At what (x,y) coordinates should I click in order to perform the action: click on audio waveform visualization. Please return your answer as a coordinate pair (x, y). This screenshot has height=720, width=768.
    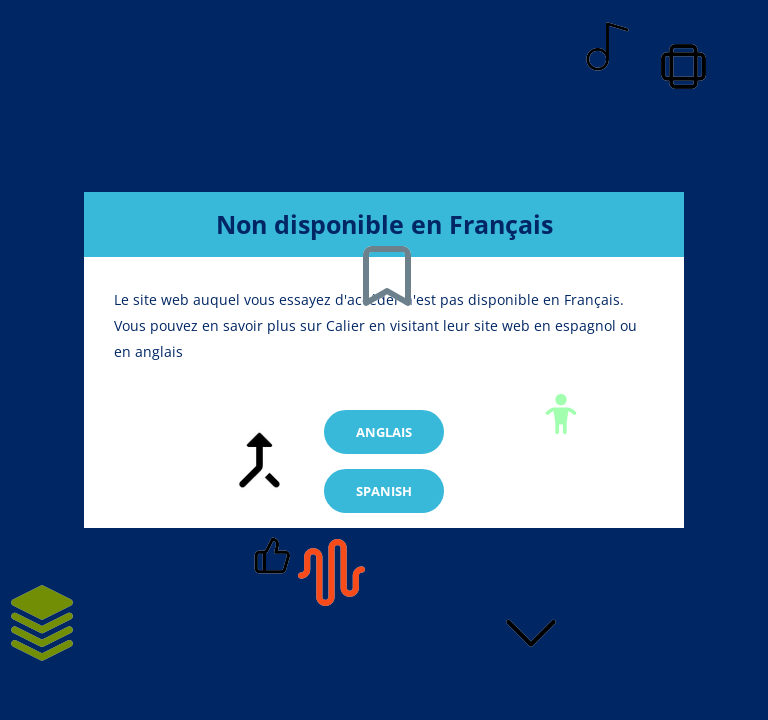
    Looking at the image, I should click on (331, 572).